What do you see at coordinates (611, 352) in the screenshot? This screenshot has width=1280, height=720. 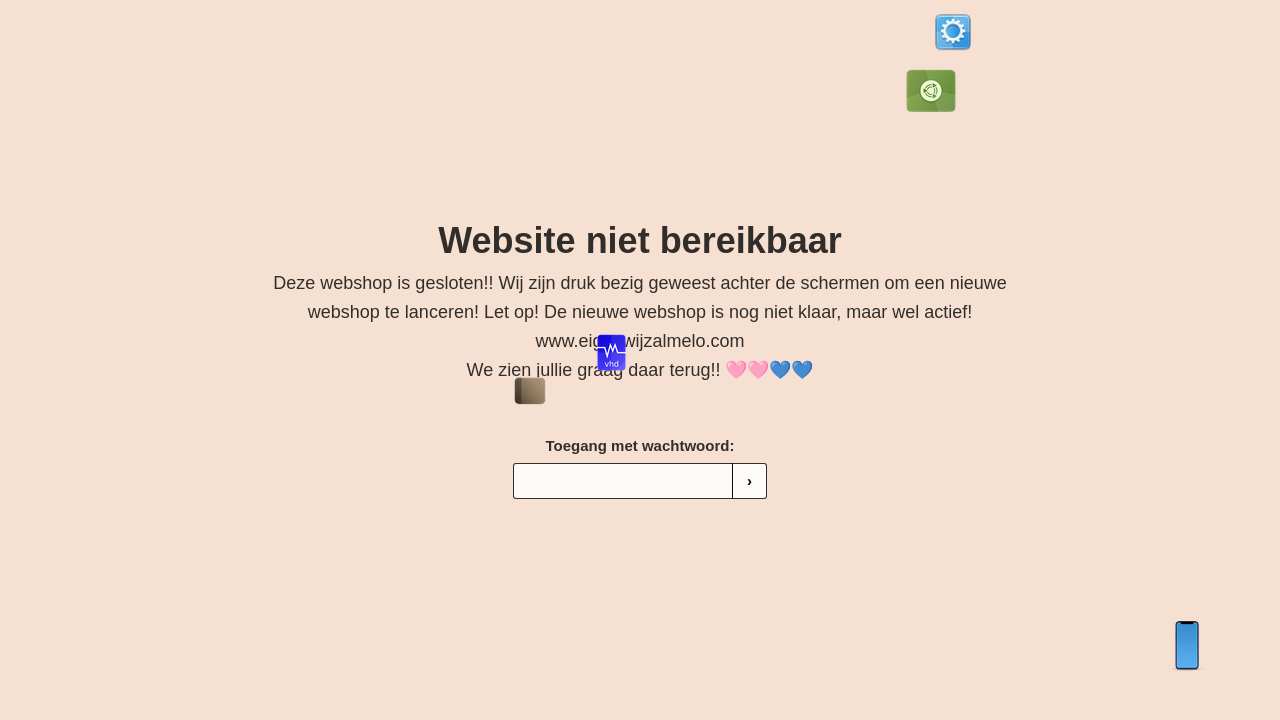 I see `virtualbox virtual hard disk file` at bounding box center [611, 352].